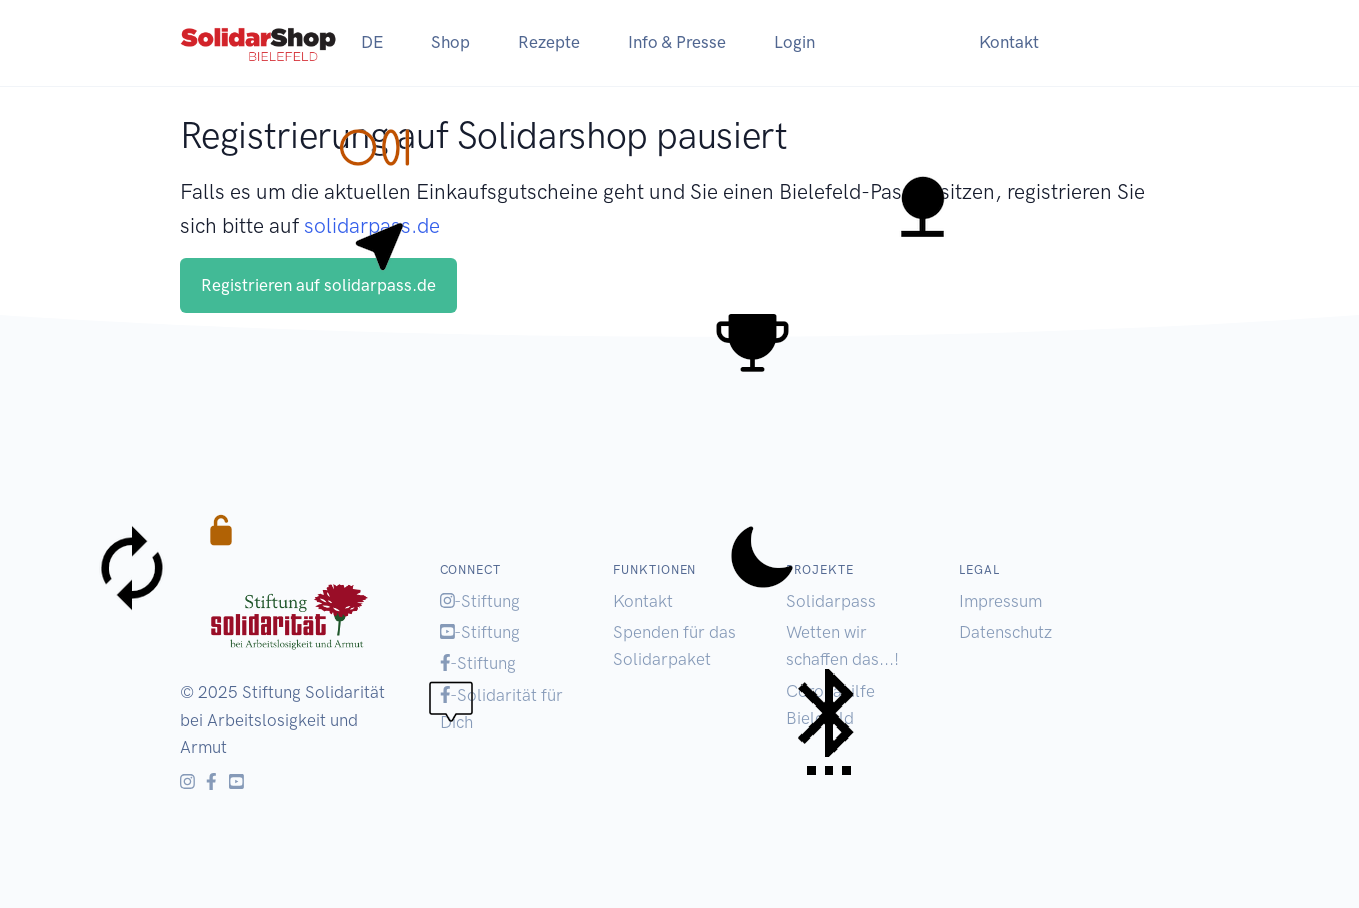  What do you see at coordinates (380, 246) in the screenshot?
I see `access nearby places or points of interest` at bounding box center [380, 246].